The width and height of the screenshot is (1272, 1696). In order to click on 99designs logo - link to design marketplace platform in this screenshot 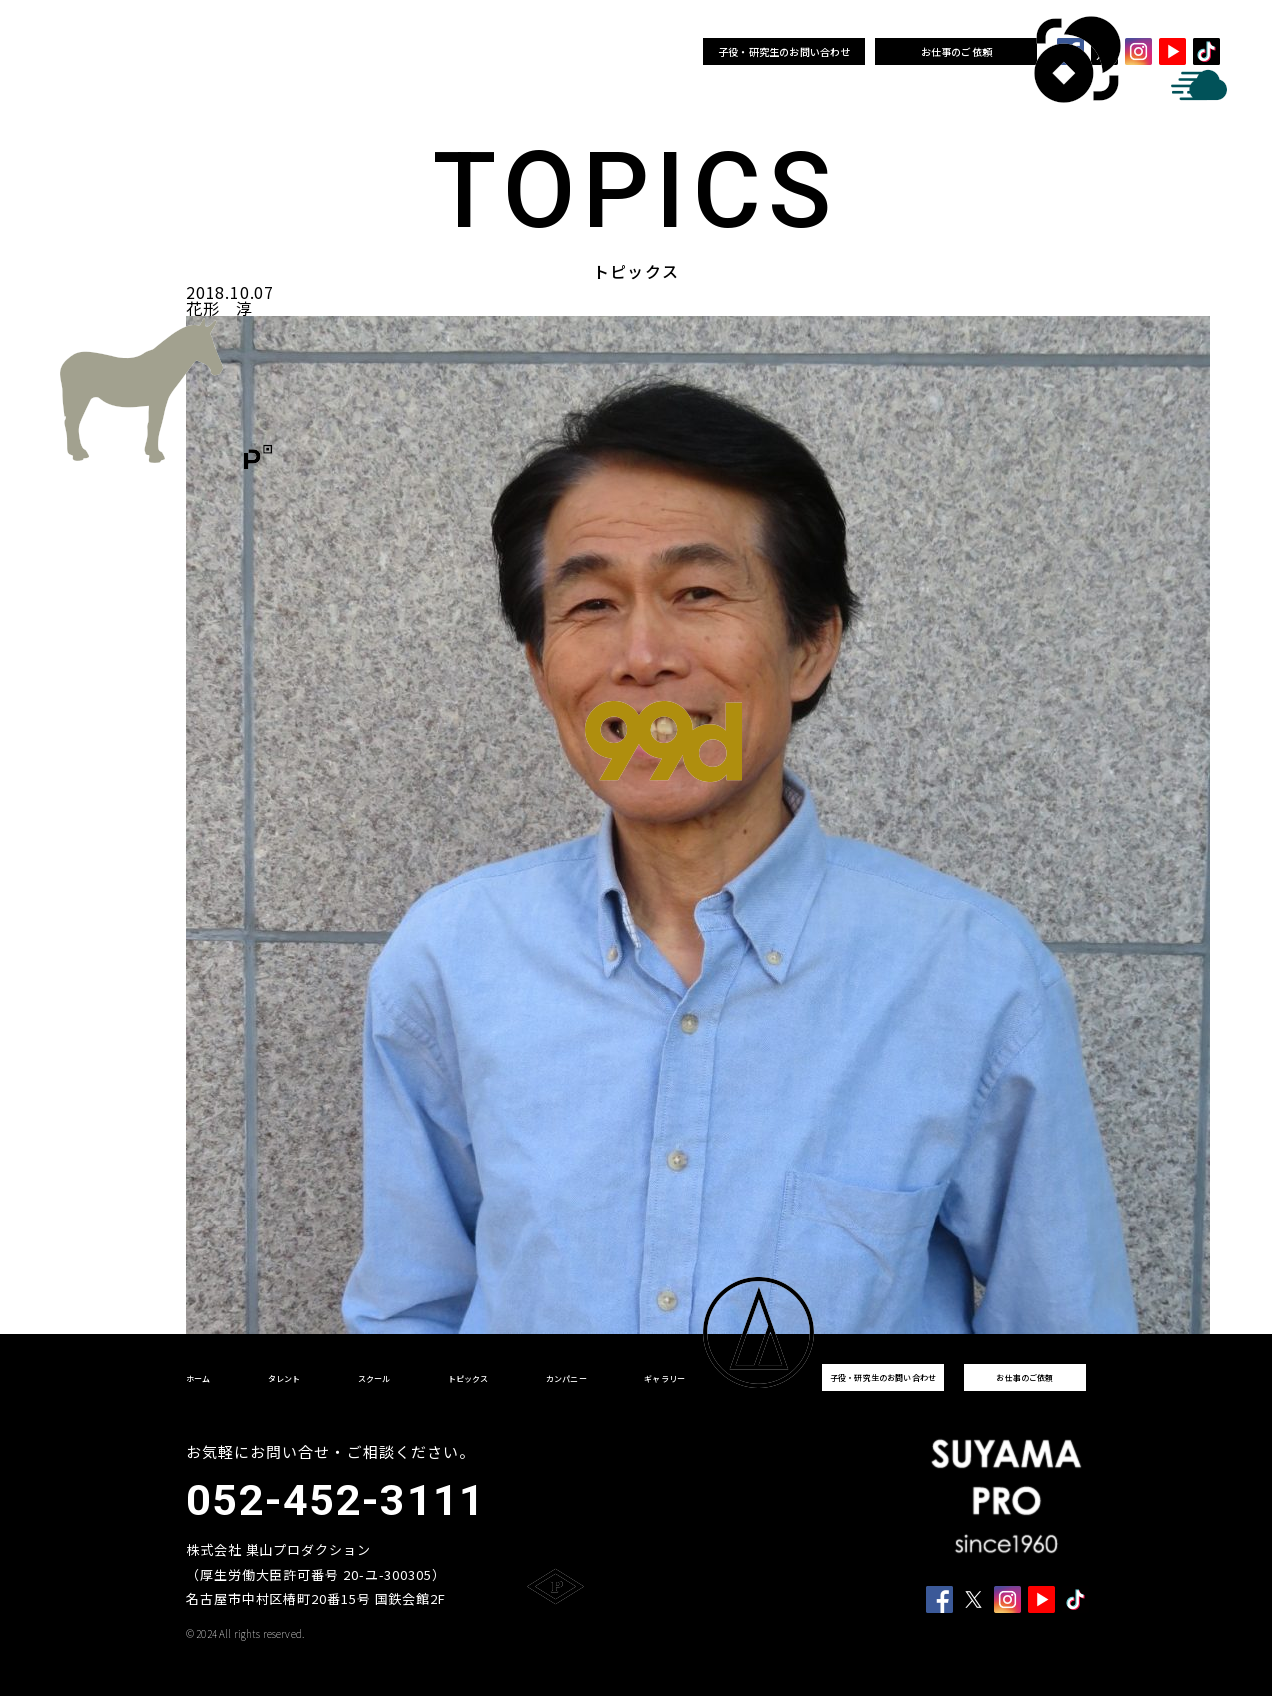, I will do `click(663, 741)`.